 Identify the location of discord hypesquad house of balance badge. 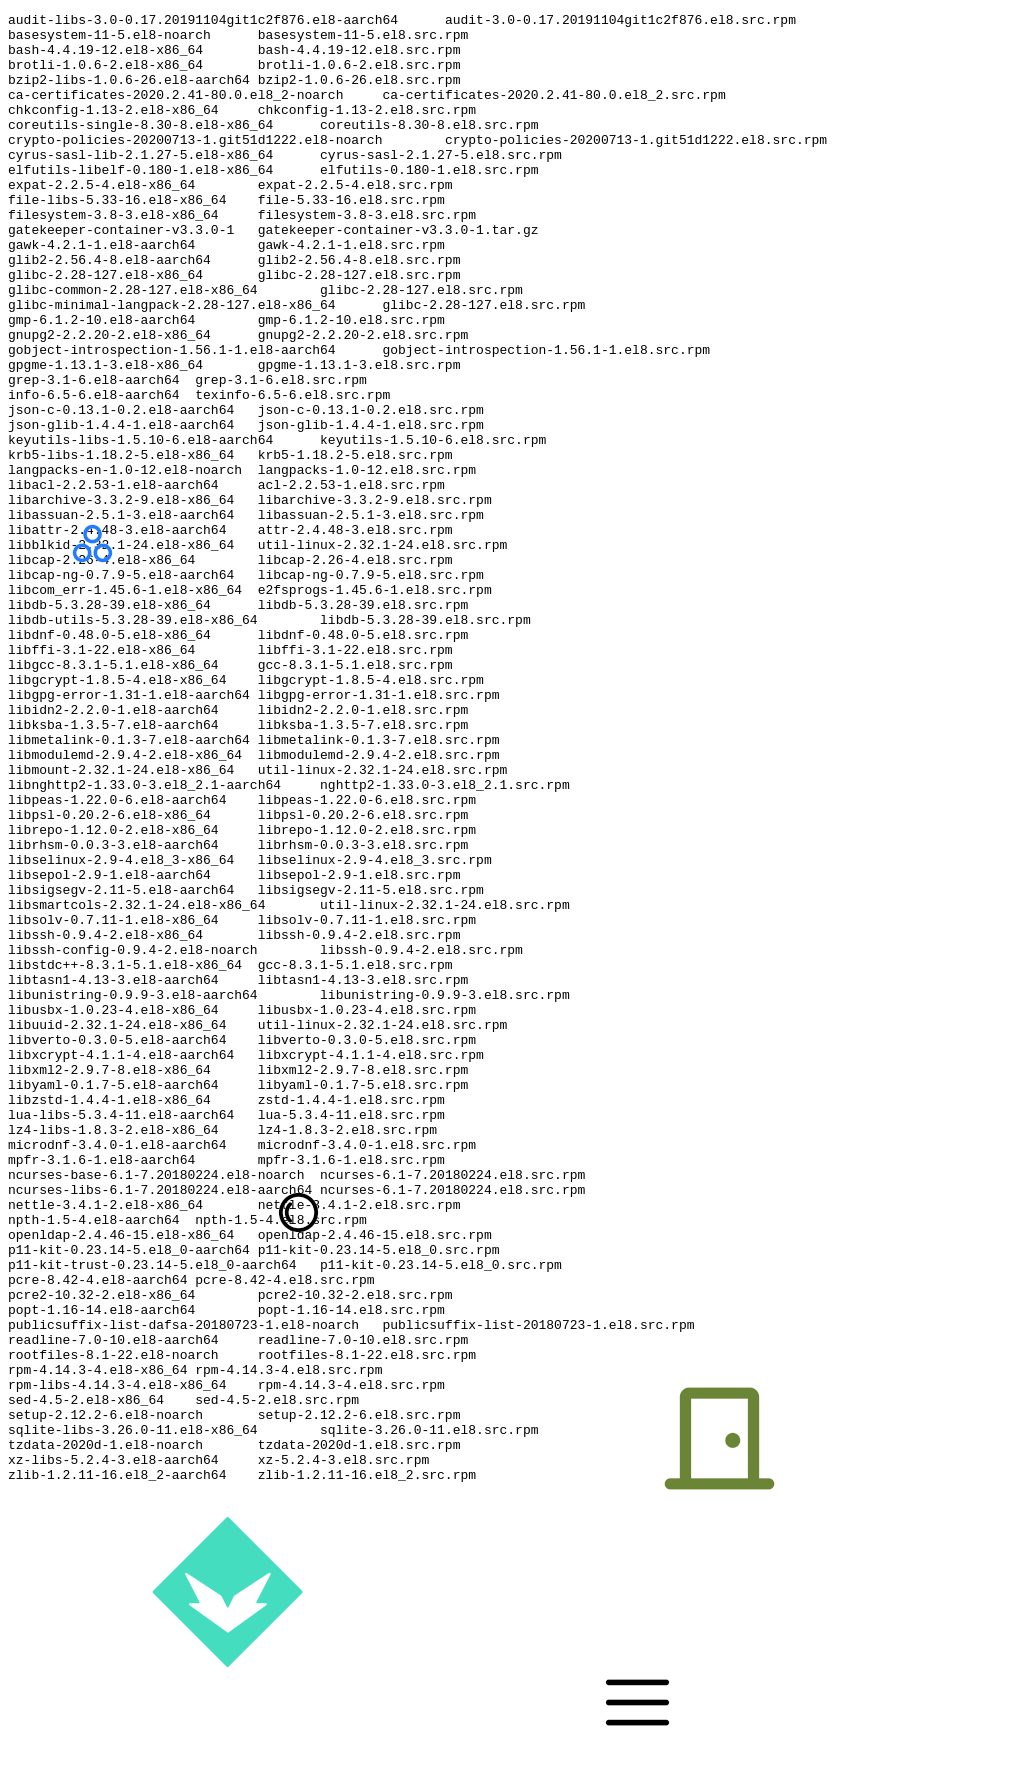
(228, 1592).